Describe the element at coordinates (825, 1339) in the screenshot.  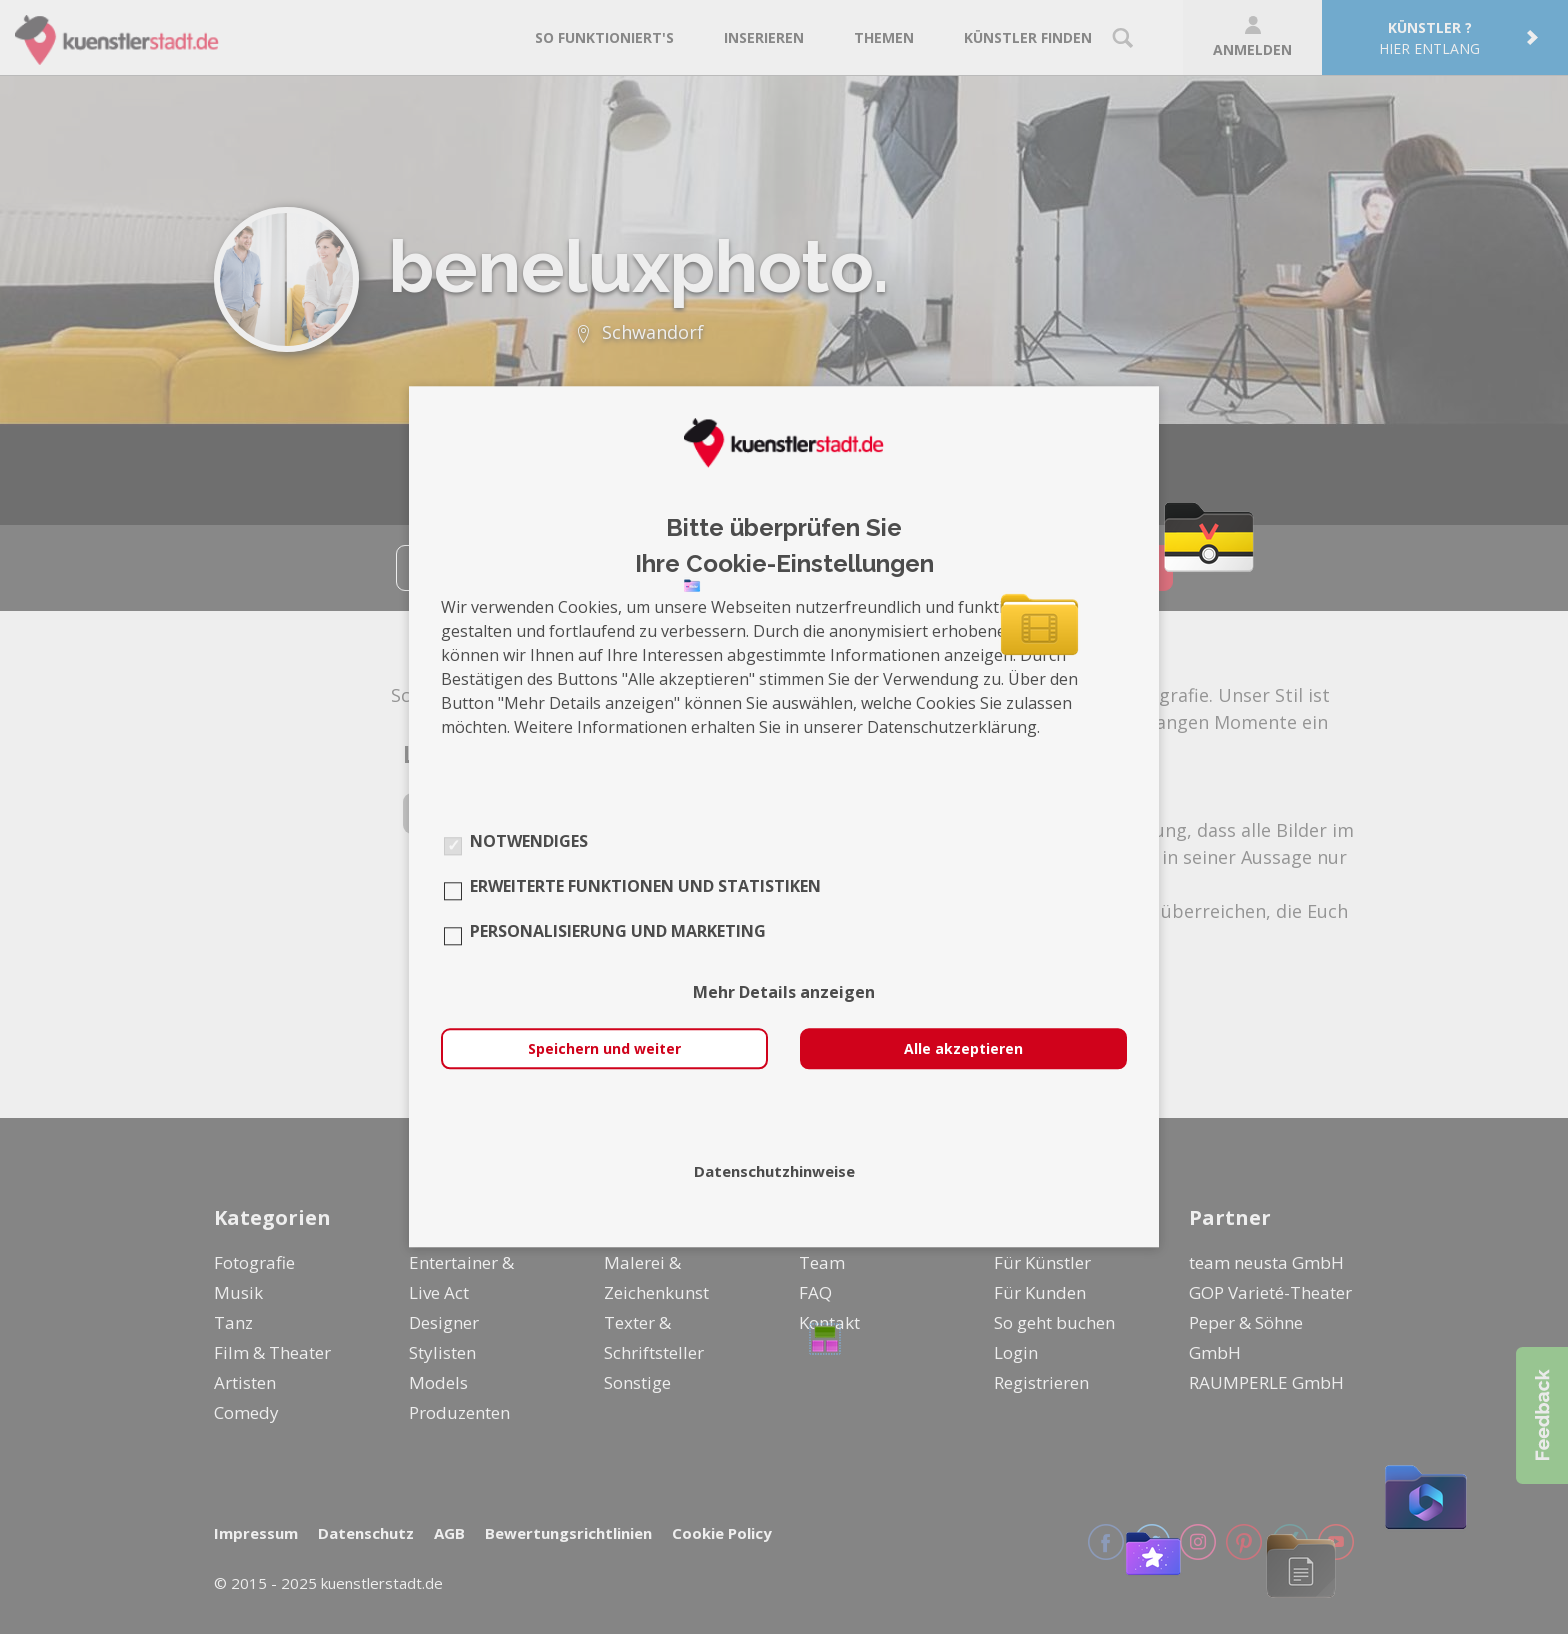
I see `select all items in the current view` at that location.